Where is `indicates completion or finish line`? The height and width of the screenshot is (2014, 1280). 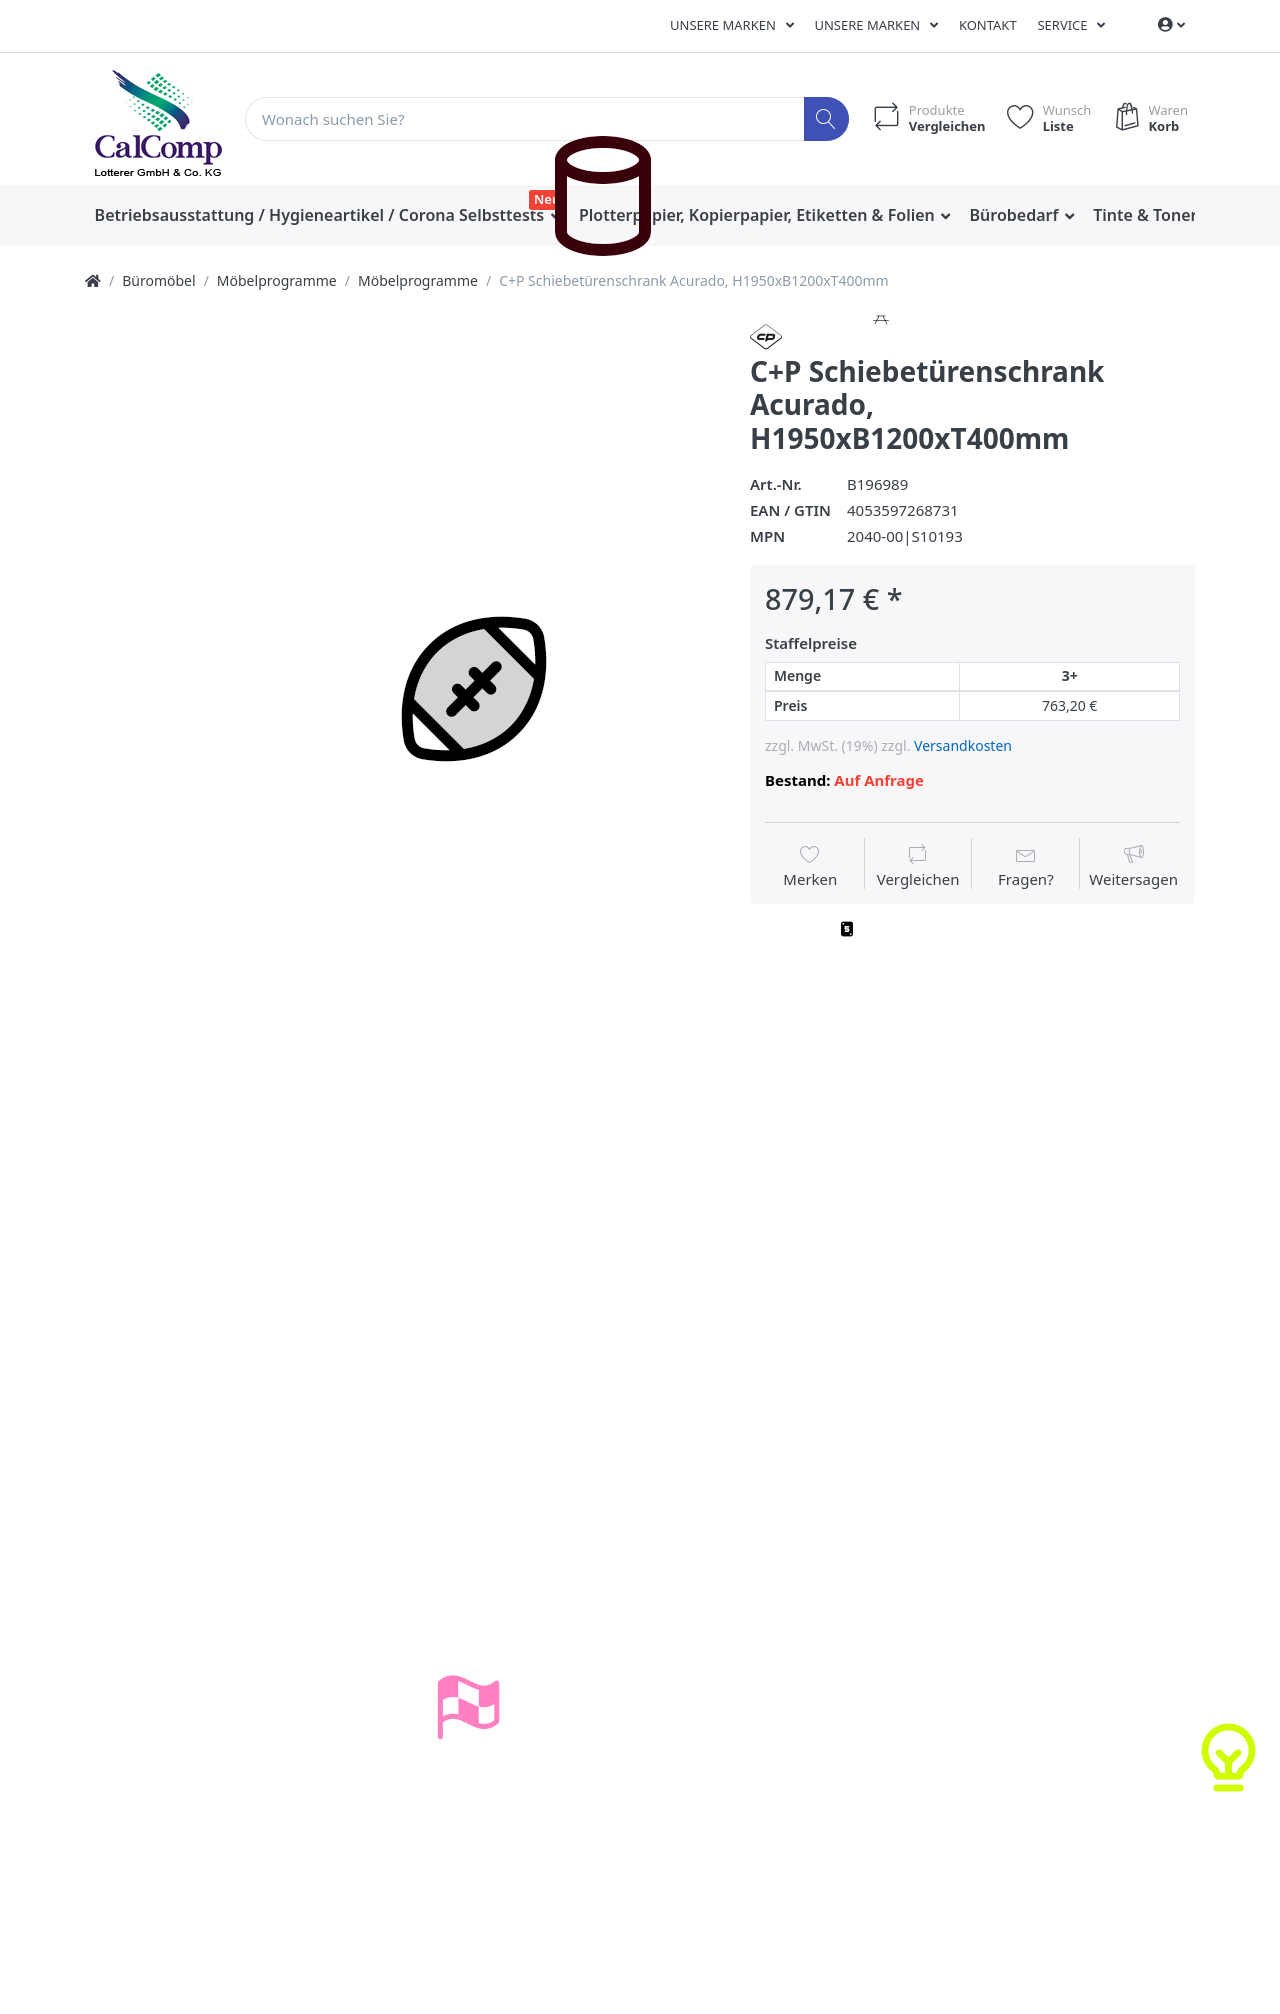
indicates completion or finish line is located at coordinates (466, 1706).